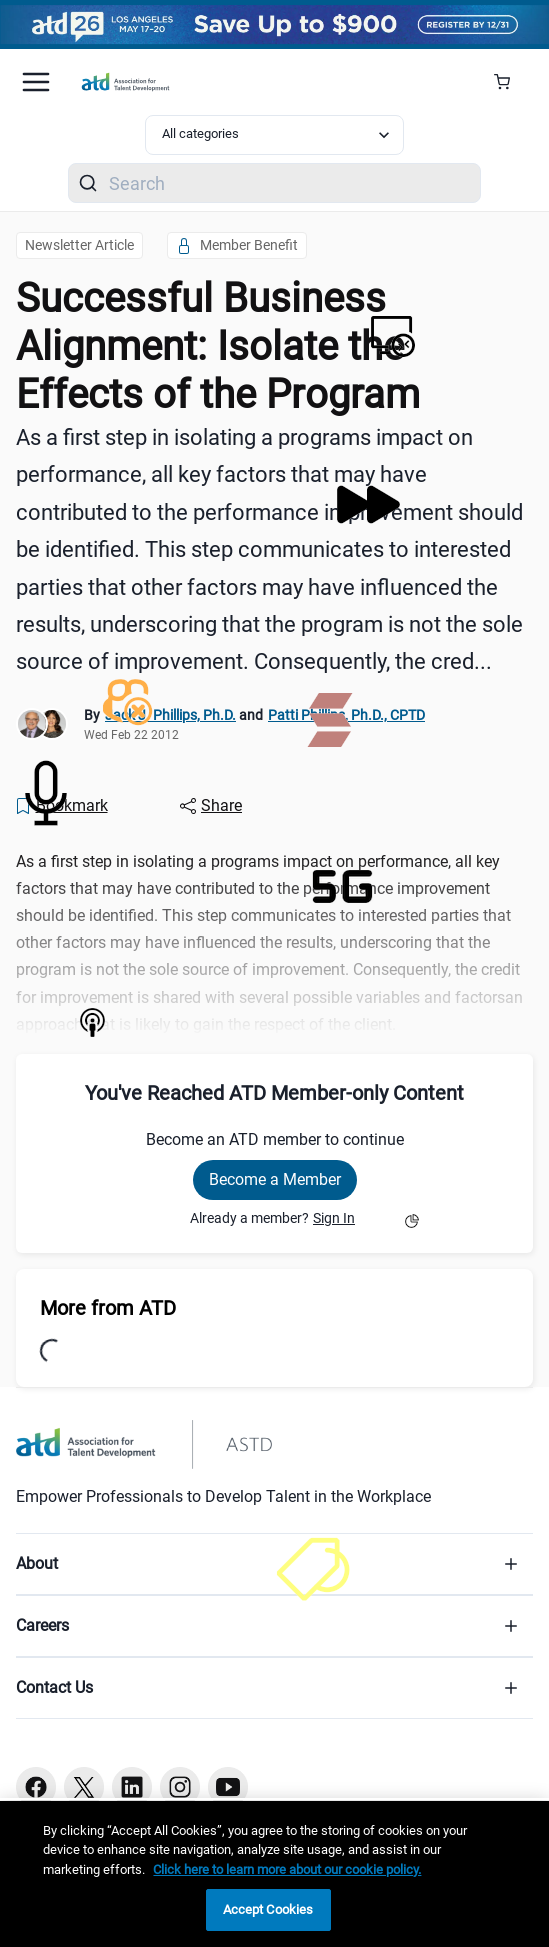 This screenshot has width=549, height=1947. What do you see at coordinates (411, 1221) in the screenshot?
I see `view data breakdown or statistics` at bounding box center [411, 1221].